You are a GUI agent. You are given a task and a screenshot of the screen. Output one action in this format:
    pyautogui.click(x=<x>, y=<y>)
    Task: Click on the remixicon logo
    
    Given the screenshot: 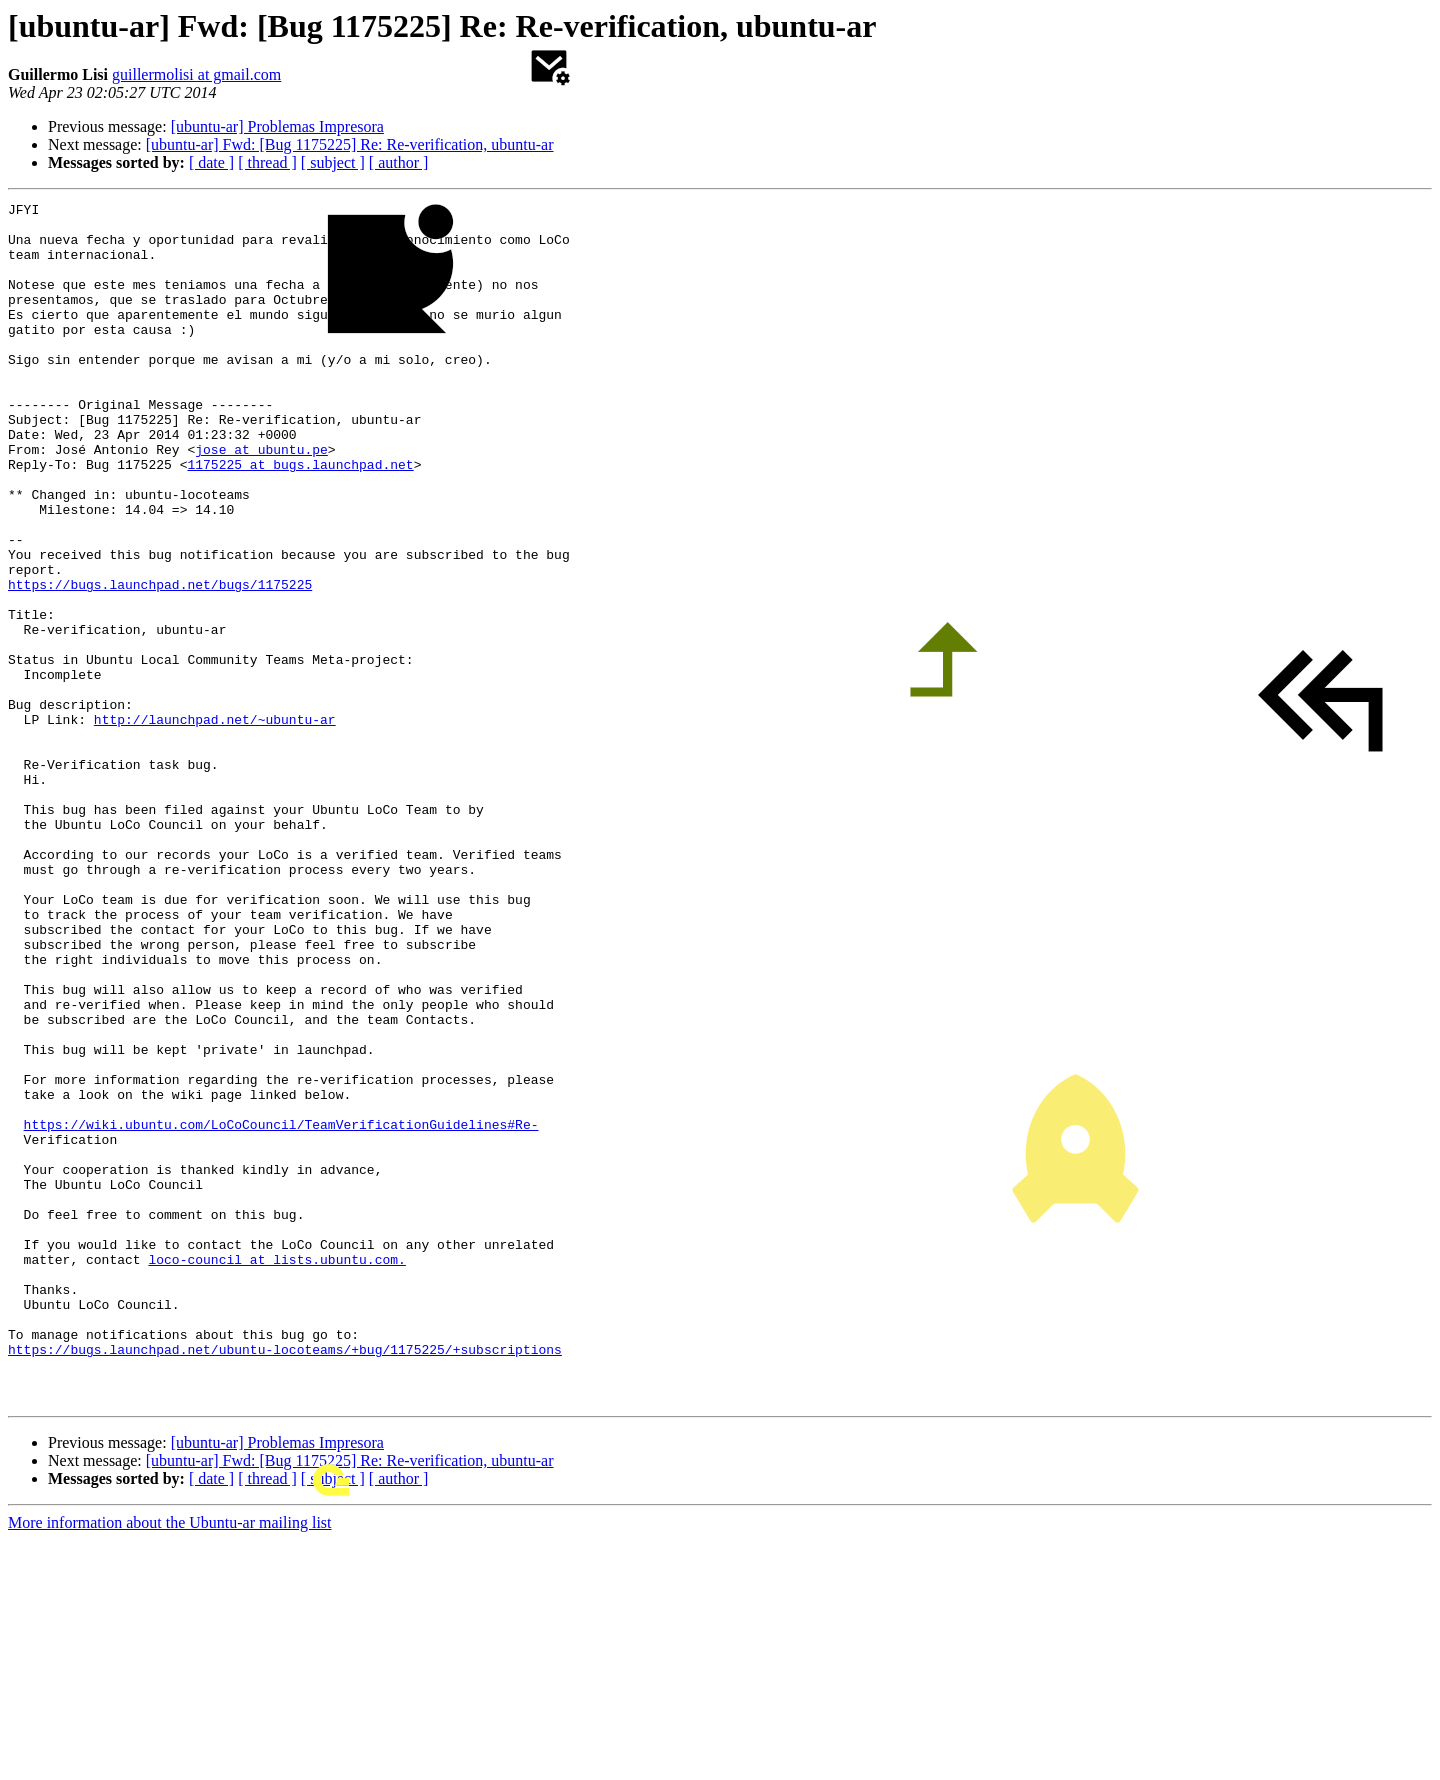 What is the action you would take?
    pyautogui.click(x=390, y=270)
    